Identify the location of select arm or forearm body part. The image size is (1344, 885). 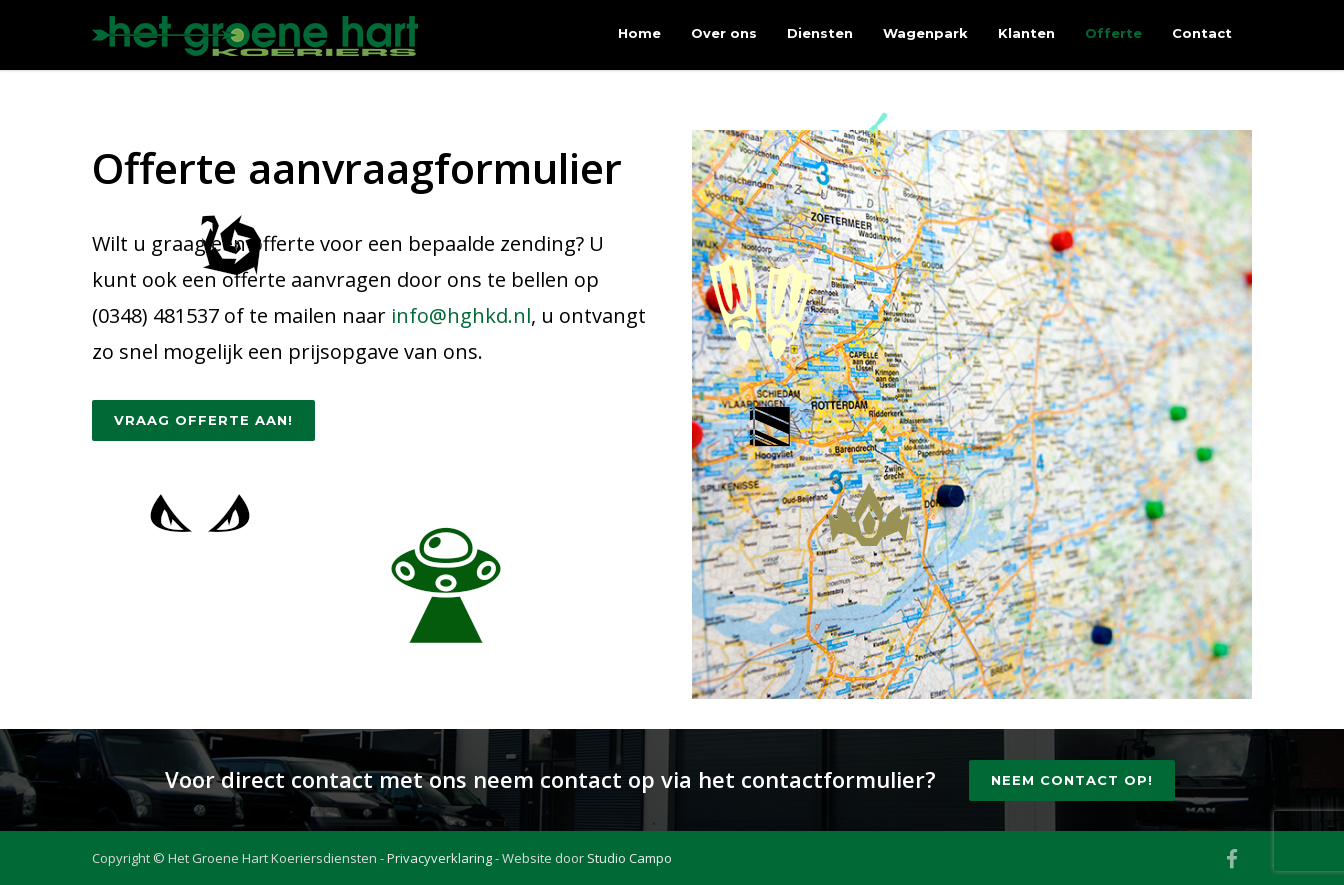
(877, 123).